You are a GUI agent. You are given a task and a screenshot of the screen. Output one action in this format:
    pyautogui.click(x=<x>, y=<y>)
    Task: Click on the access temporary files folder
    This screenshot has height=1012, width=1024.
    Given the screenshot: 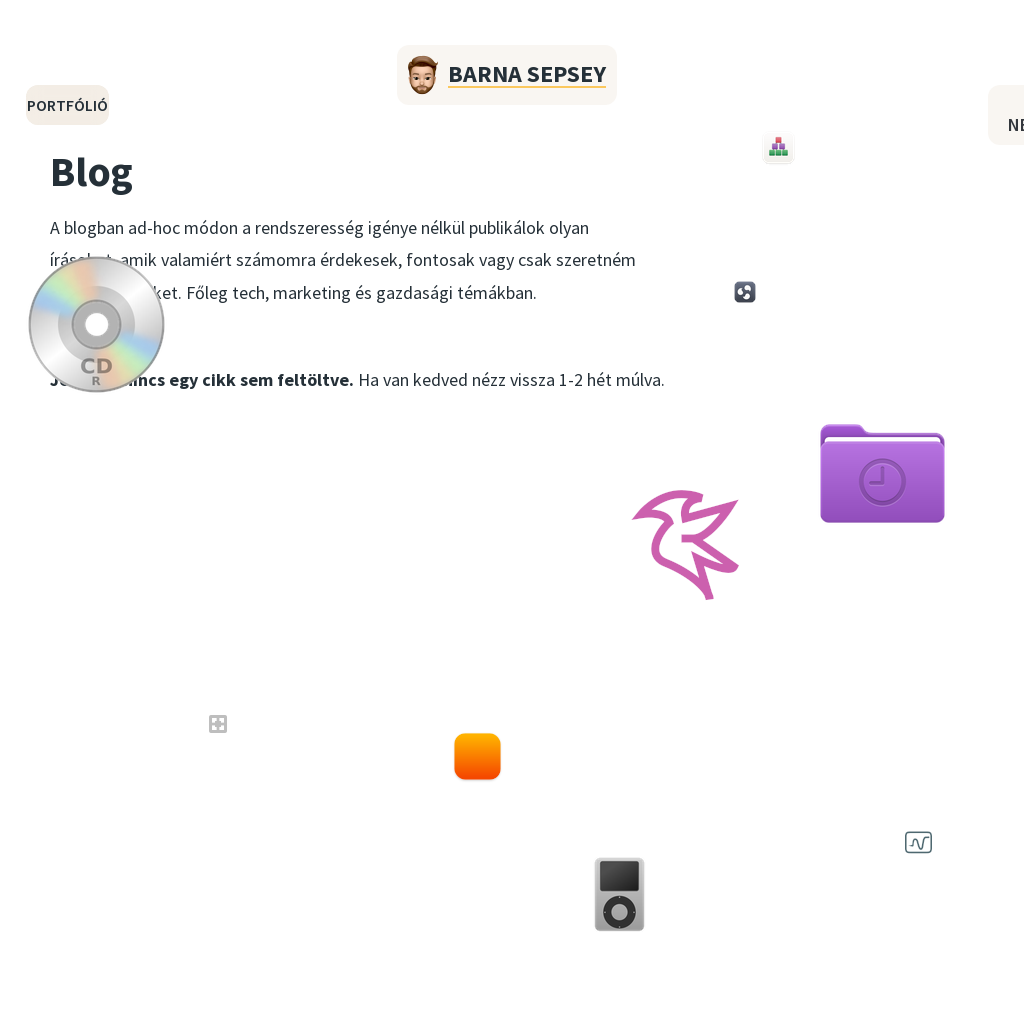 What is the action you would take?
    pyautogui.click(x=882, y=473)
    